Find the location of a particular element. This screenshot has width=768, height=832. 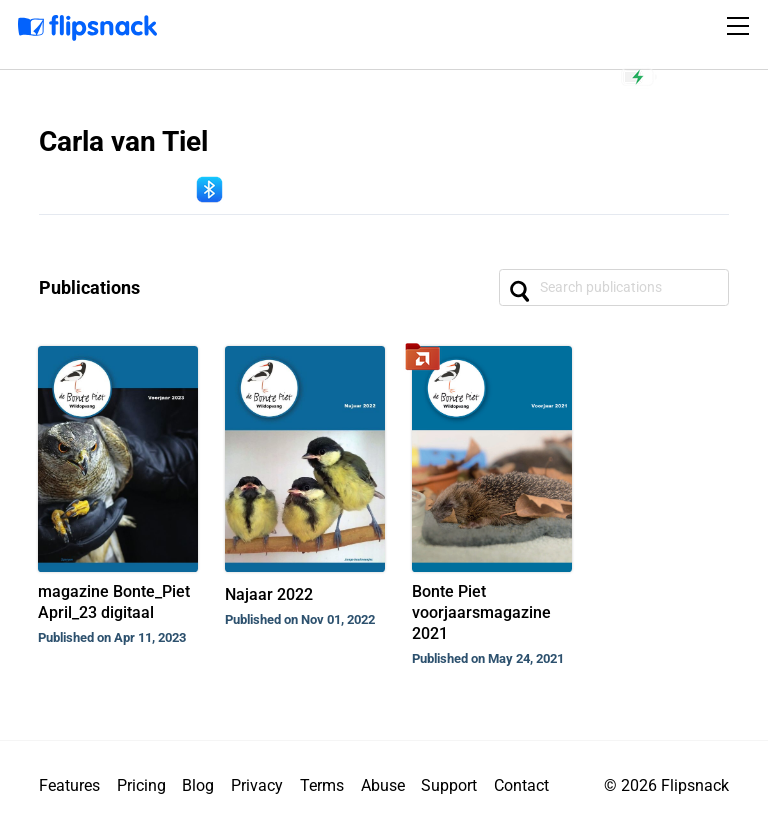

battery at 60% and currently charging is located at coordinates (639, 77).